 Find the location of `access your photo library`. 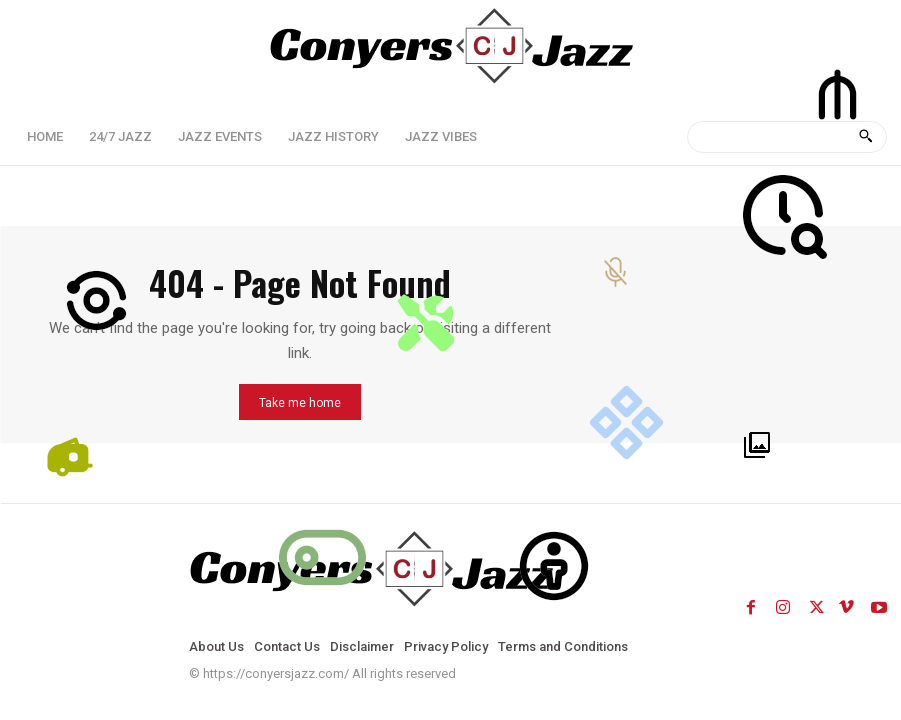

access your photo library is located at coordinates (757, 445).